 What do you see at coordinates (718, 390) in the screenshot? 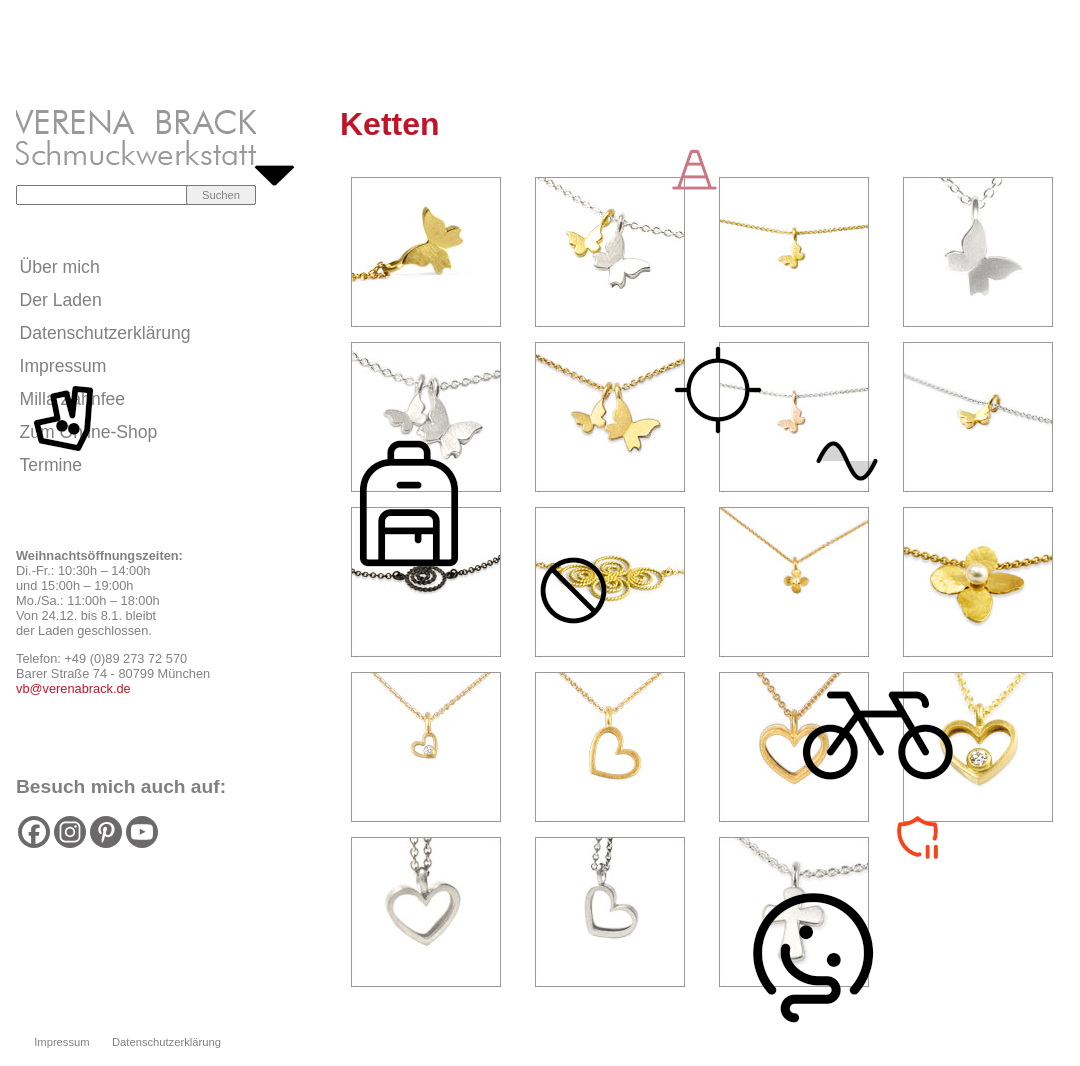
I see `access current GPS location` at bounding box center [718, 390].